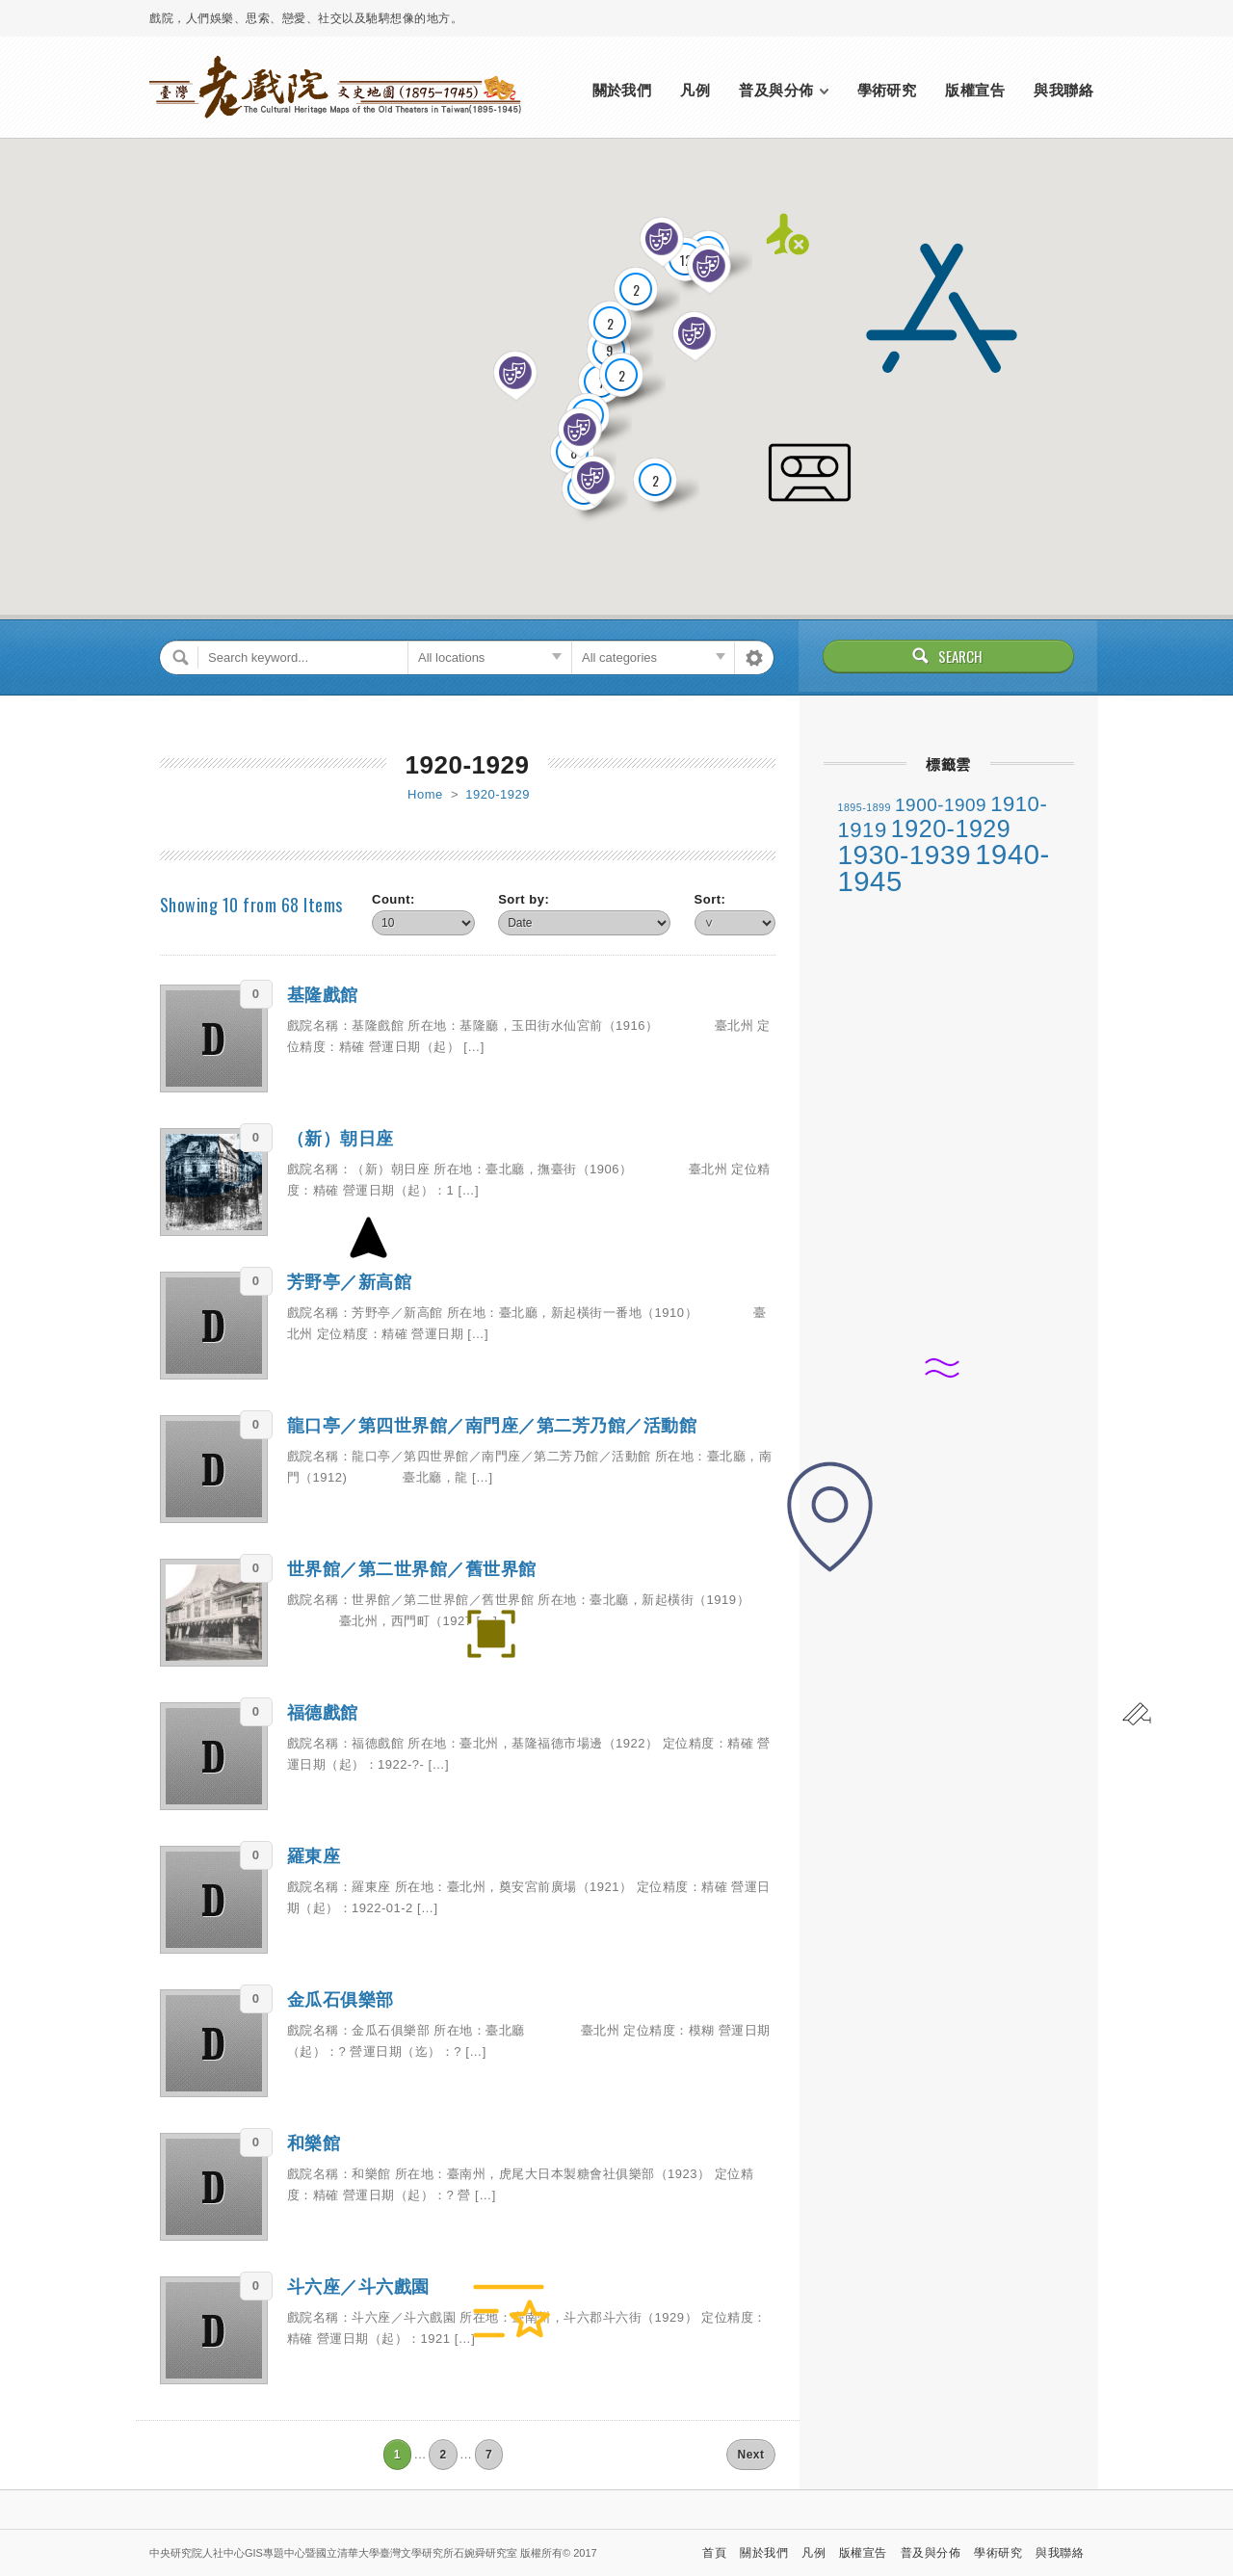 The width and height of the screenshot is (1233, 2576). Describe the element at coordinates (786, 234) in the screenshot. I see `cancel flight booking` at that location.